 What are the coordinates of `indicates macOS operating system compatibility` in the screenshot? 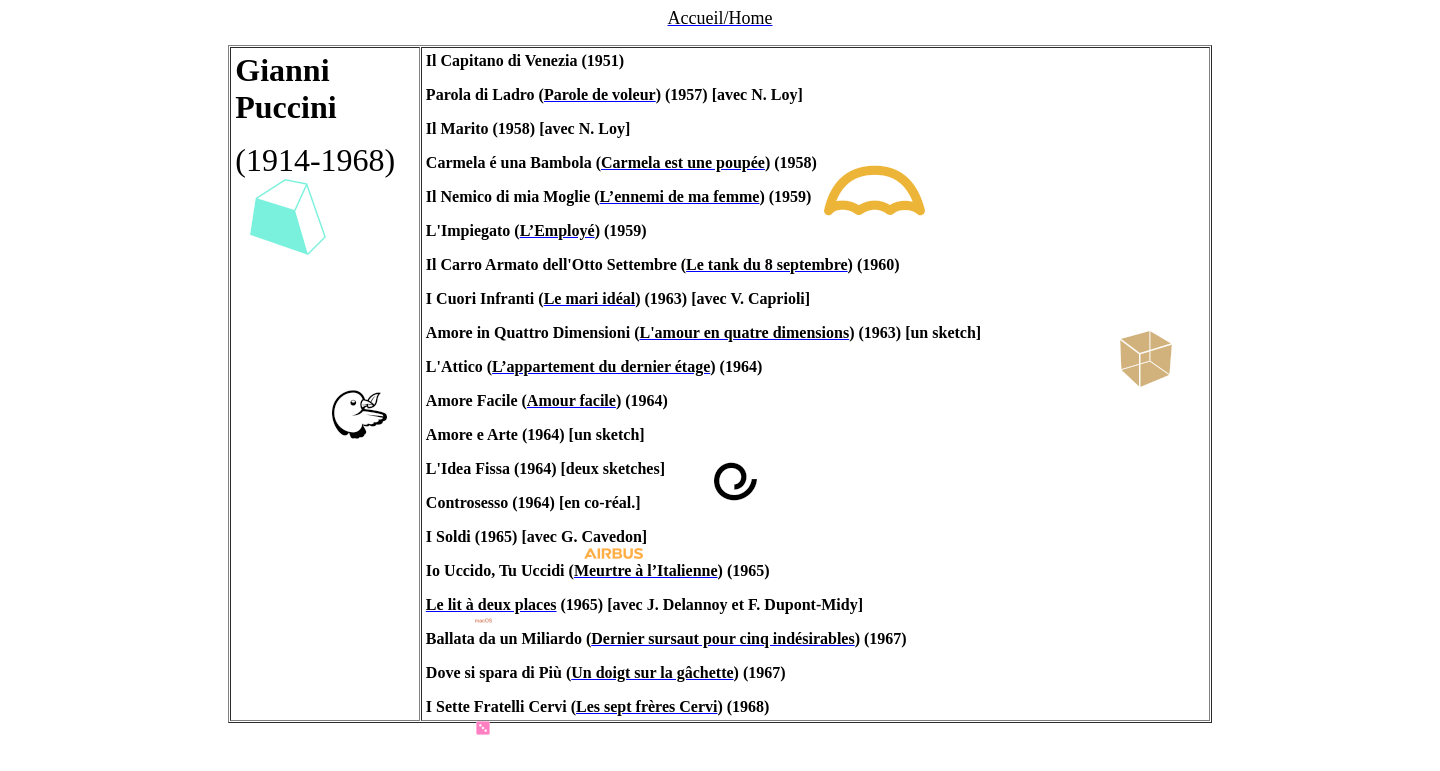 It's located at (483, 620).